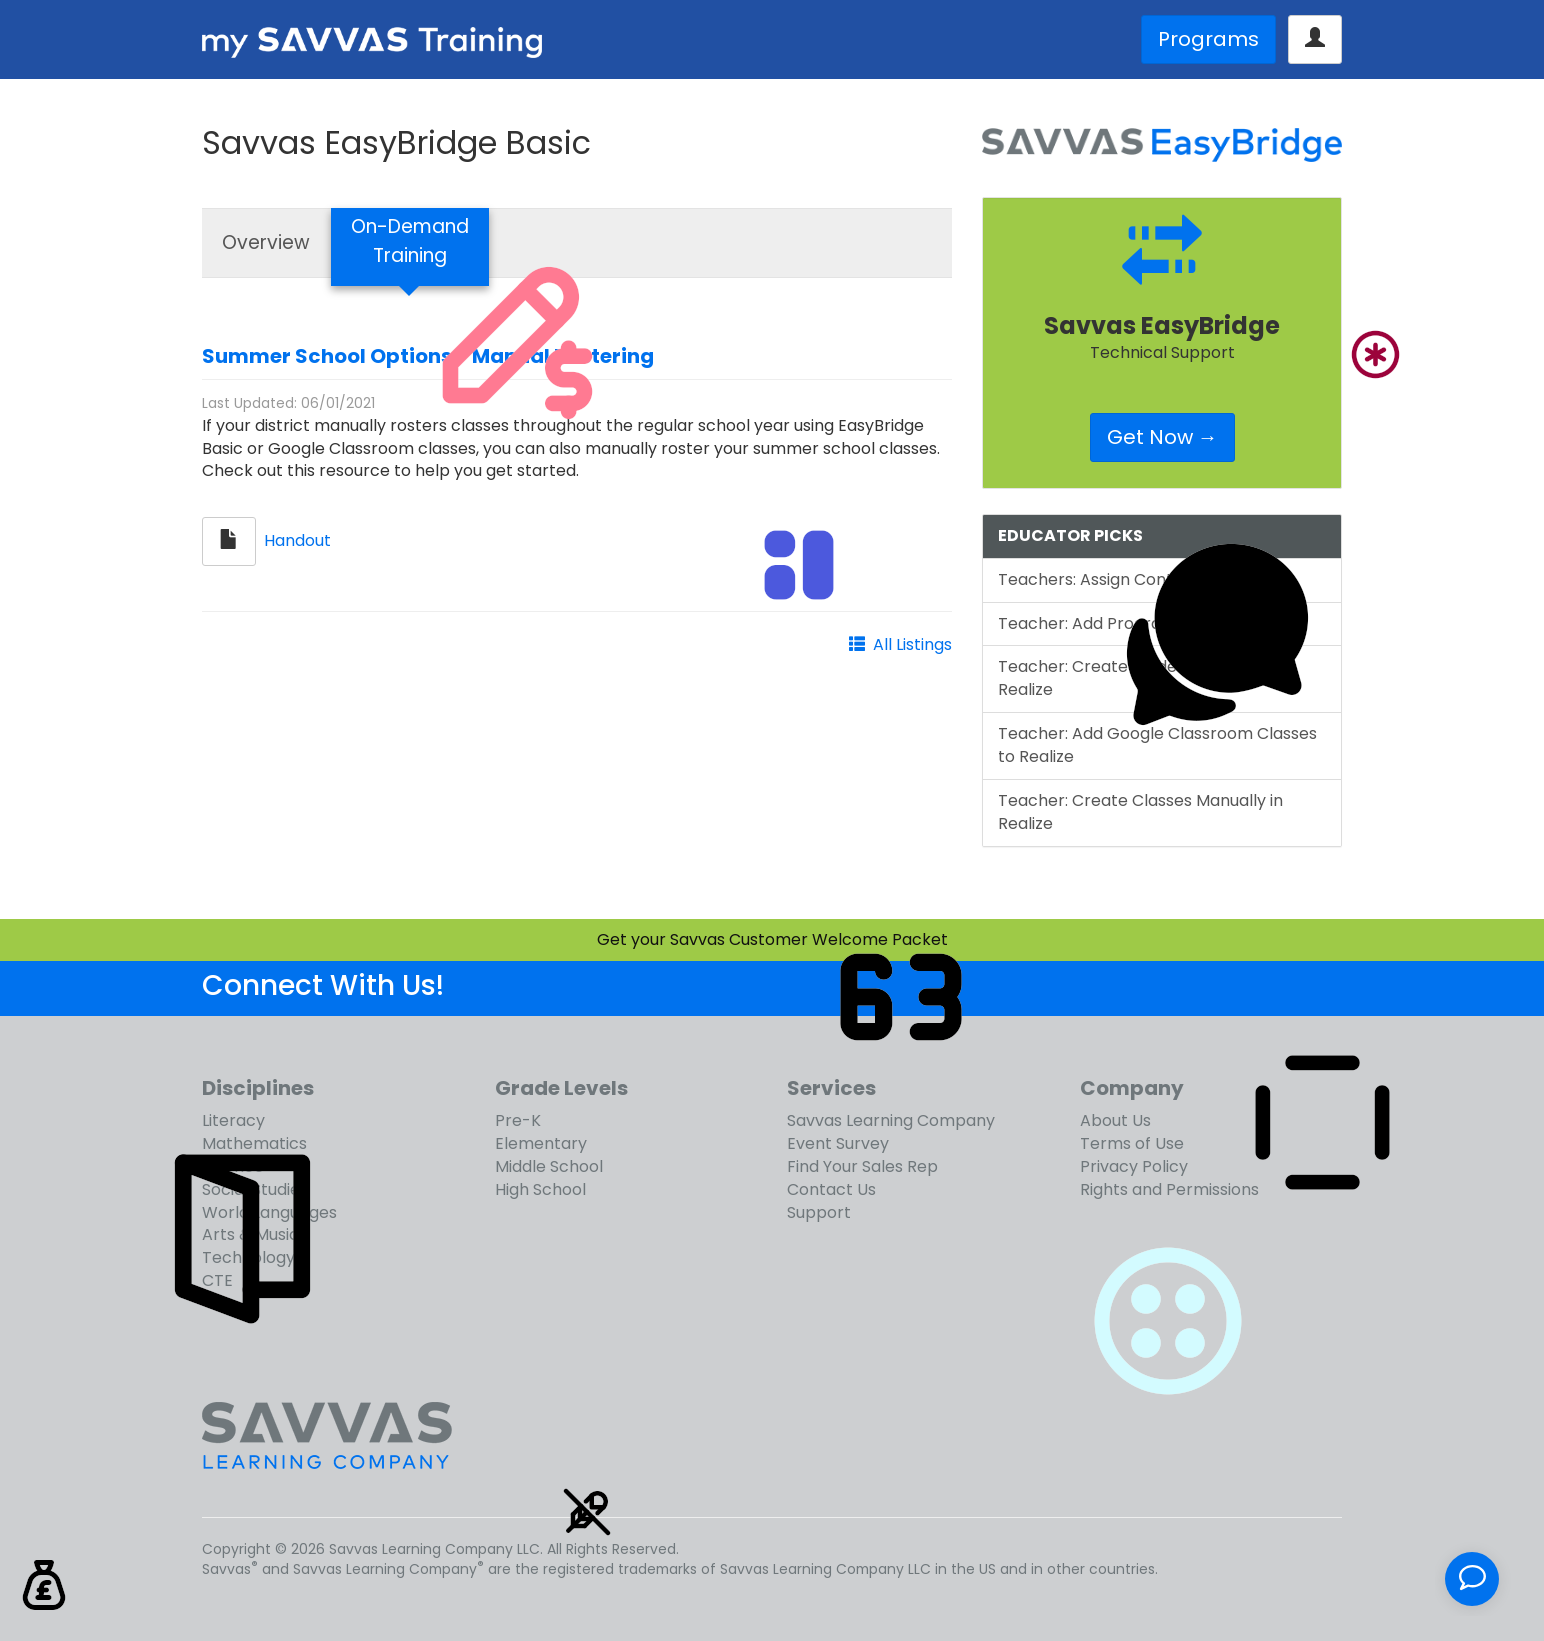 The image size is (1544, 1641). What do you see at coordinates (242, 1230) in the screenshot?
I see `switch to dual-screen or split view mode` at bounding box center [242, 1230].